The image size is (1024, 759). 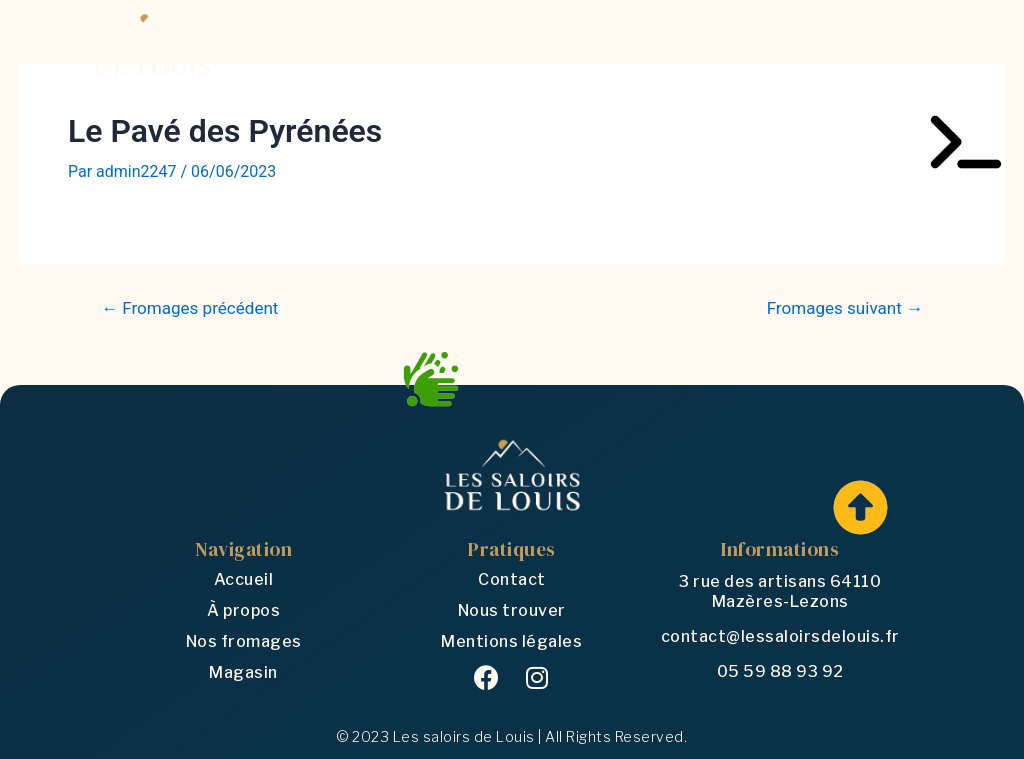 What do you see at coordinates (431, 379) in the screenshot?
I see `wash your hands reminder` at bounding box center [431, 379].